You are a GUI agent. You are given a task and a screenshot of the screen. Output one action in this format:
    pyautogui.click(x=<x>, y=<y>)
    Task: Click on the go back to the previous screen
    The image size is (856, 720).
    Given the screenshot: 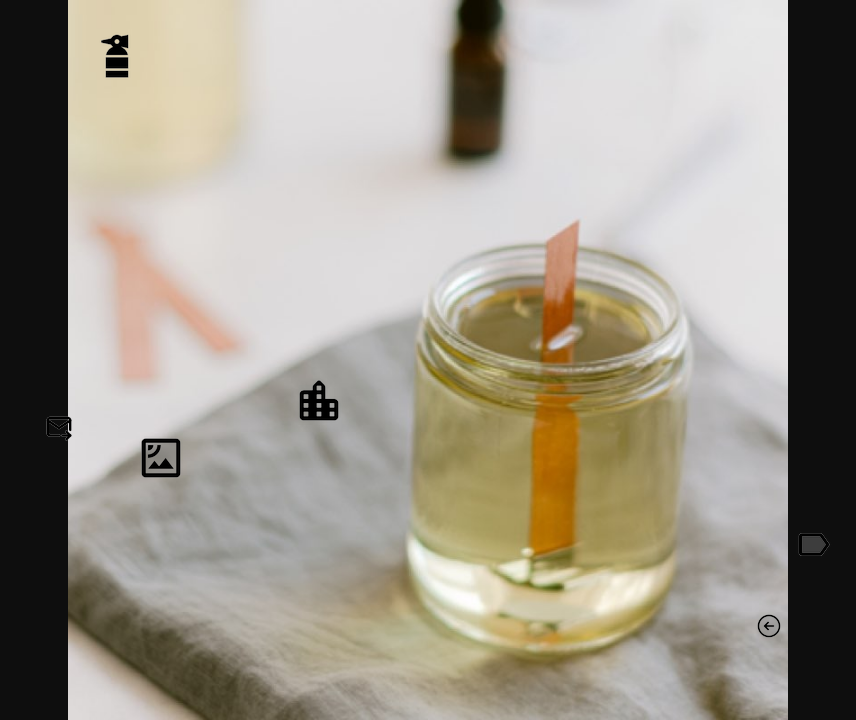 What is the action you would take?
    pyautogui.click(x=769, y=626)
    